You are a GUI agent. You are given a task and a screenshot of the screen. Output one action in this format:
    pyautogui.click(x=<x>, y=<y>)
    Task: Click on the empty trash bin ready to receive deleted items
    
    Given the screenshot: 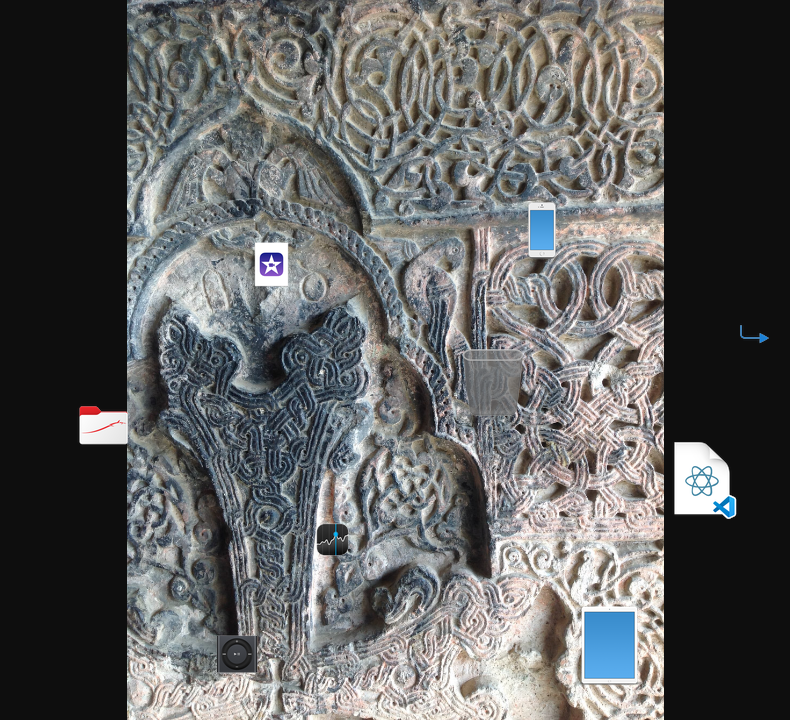 What is the action you would take?
    pyautogui.click(x=493, y=382)
    